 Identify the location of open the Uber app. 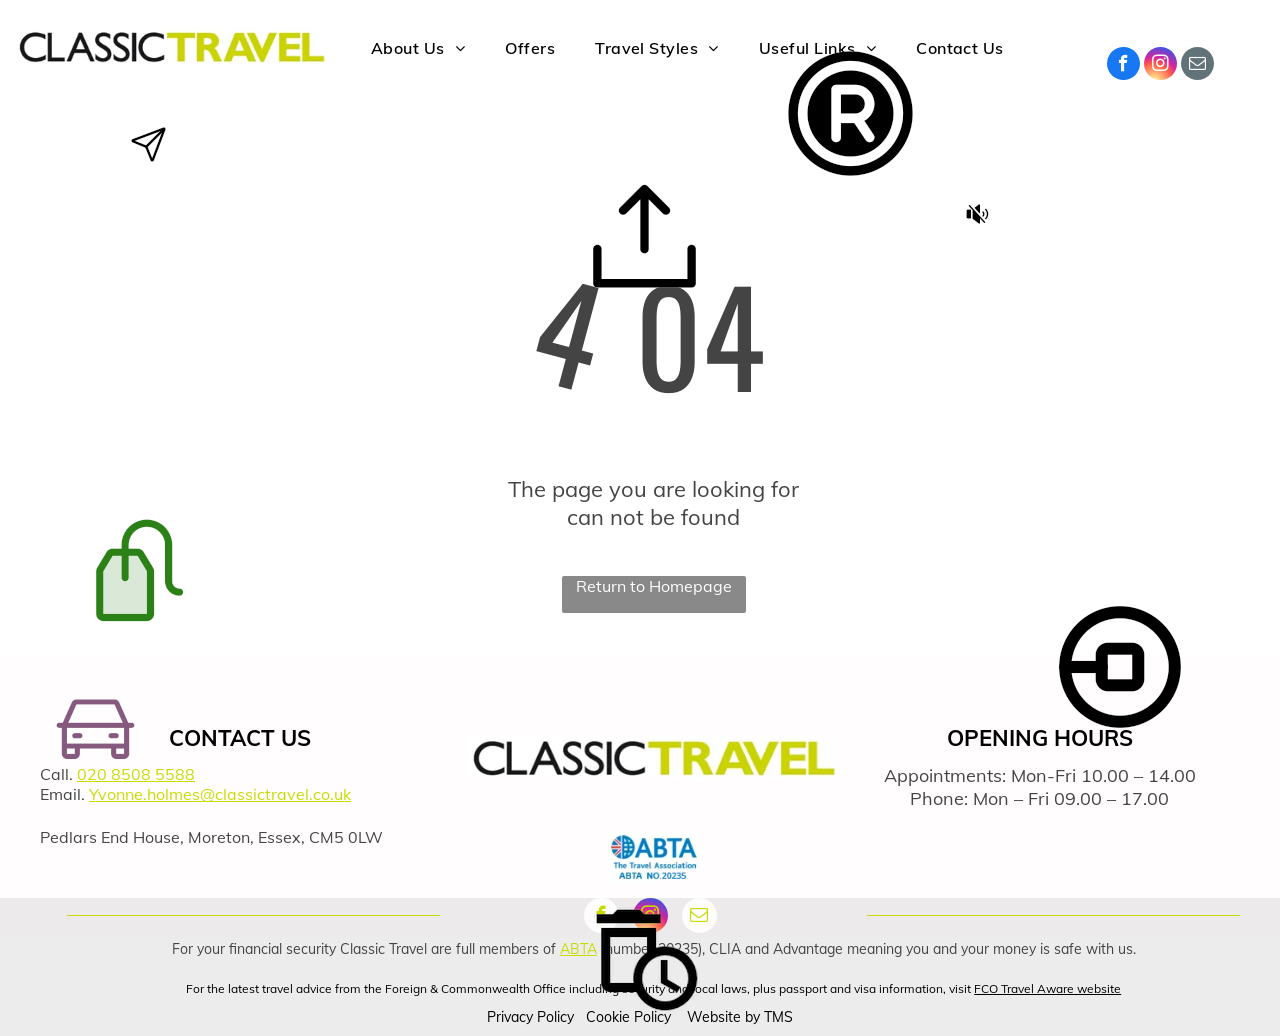
(1120, 667).